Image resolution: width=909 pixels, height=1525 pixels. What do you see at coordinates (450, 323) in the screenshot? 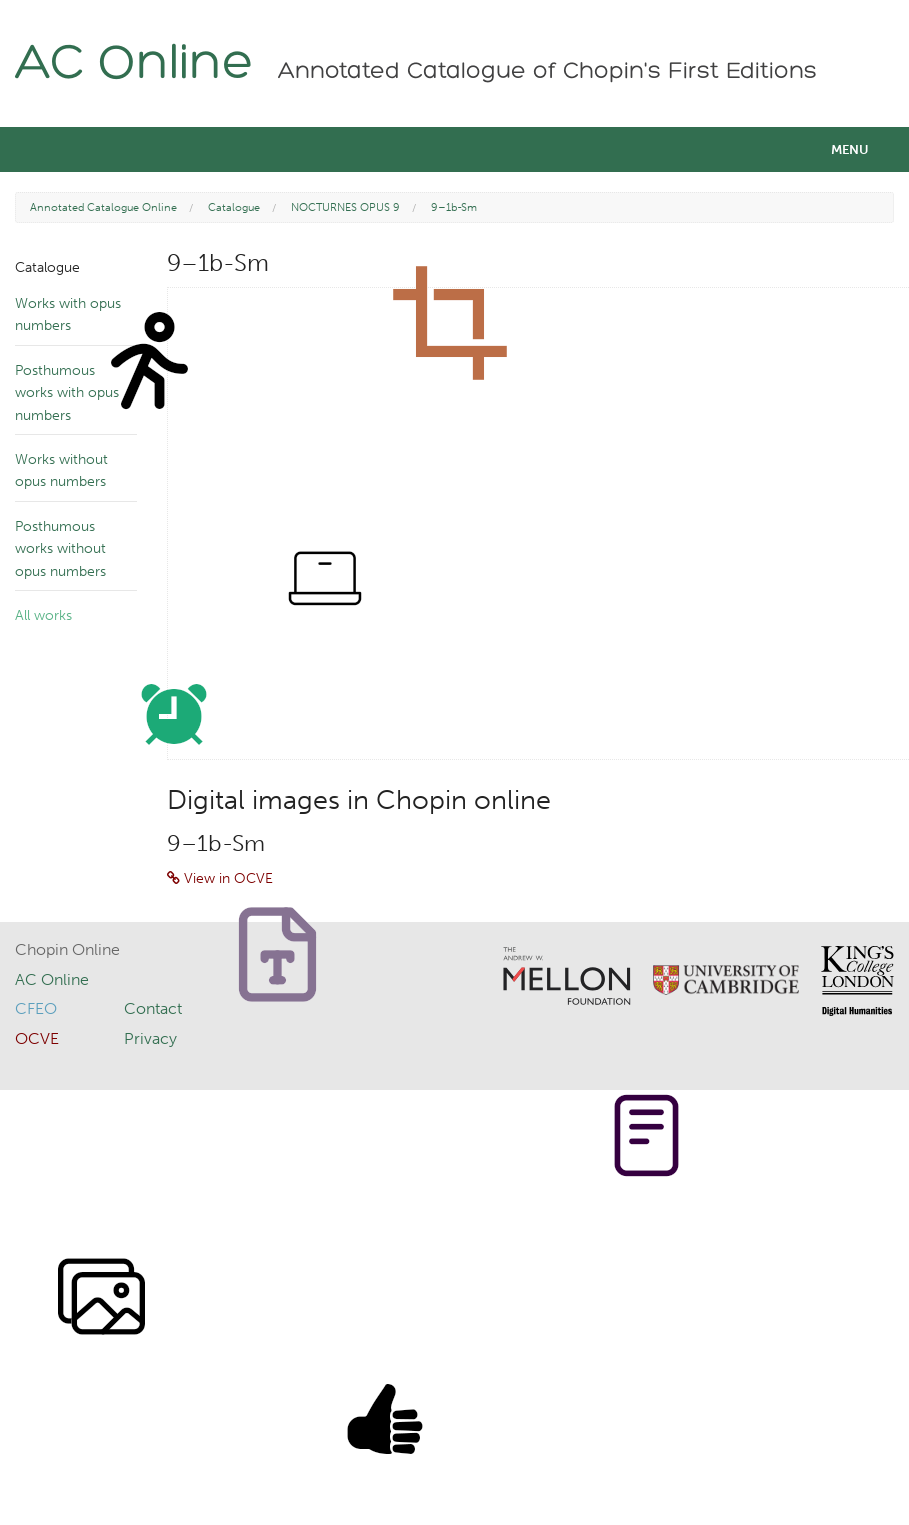
I see `crop an image` at bounding box center [450, 323].